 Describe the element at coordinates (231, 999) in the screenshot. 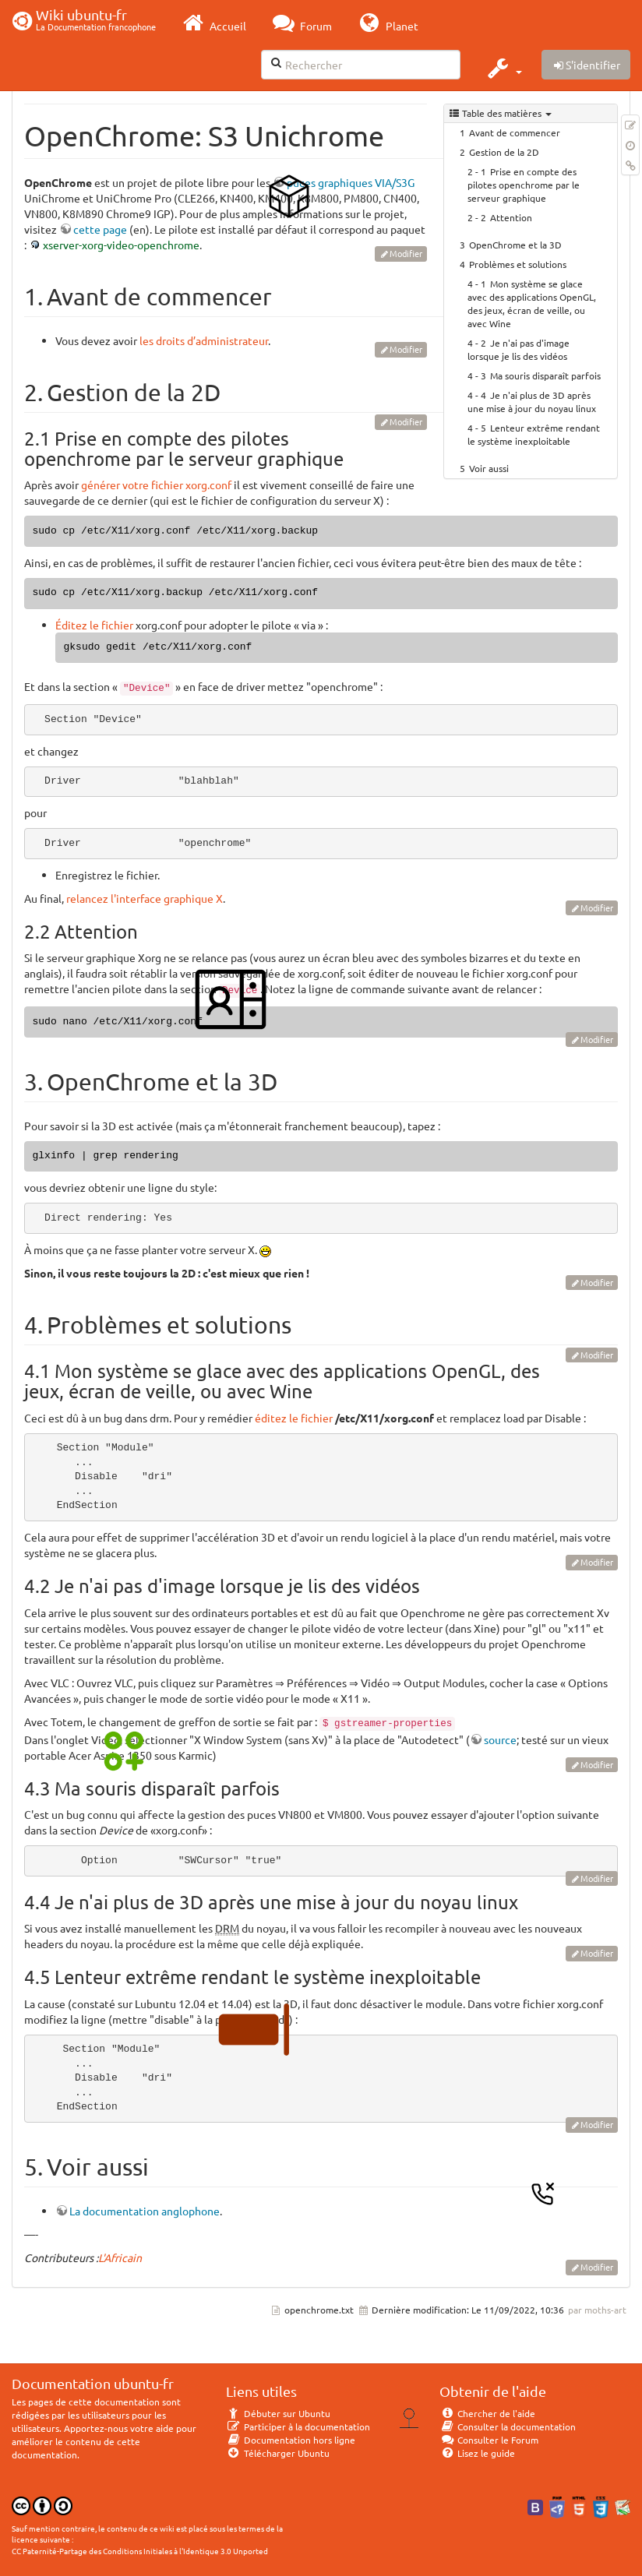

I see `start or join a video conference` at that location.